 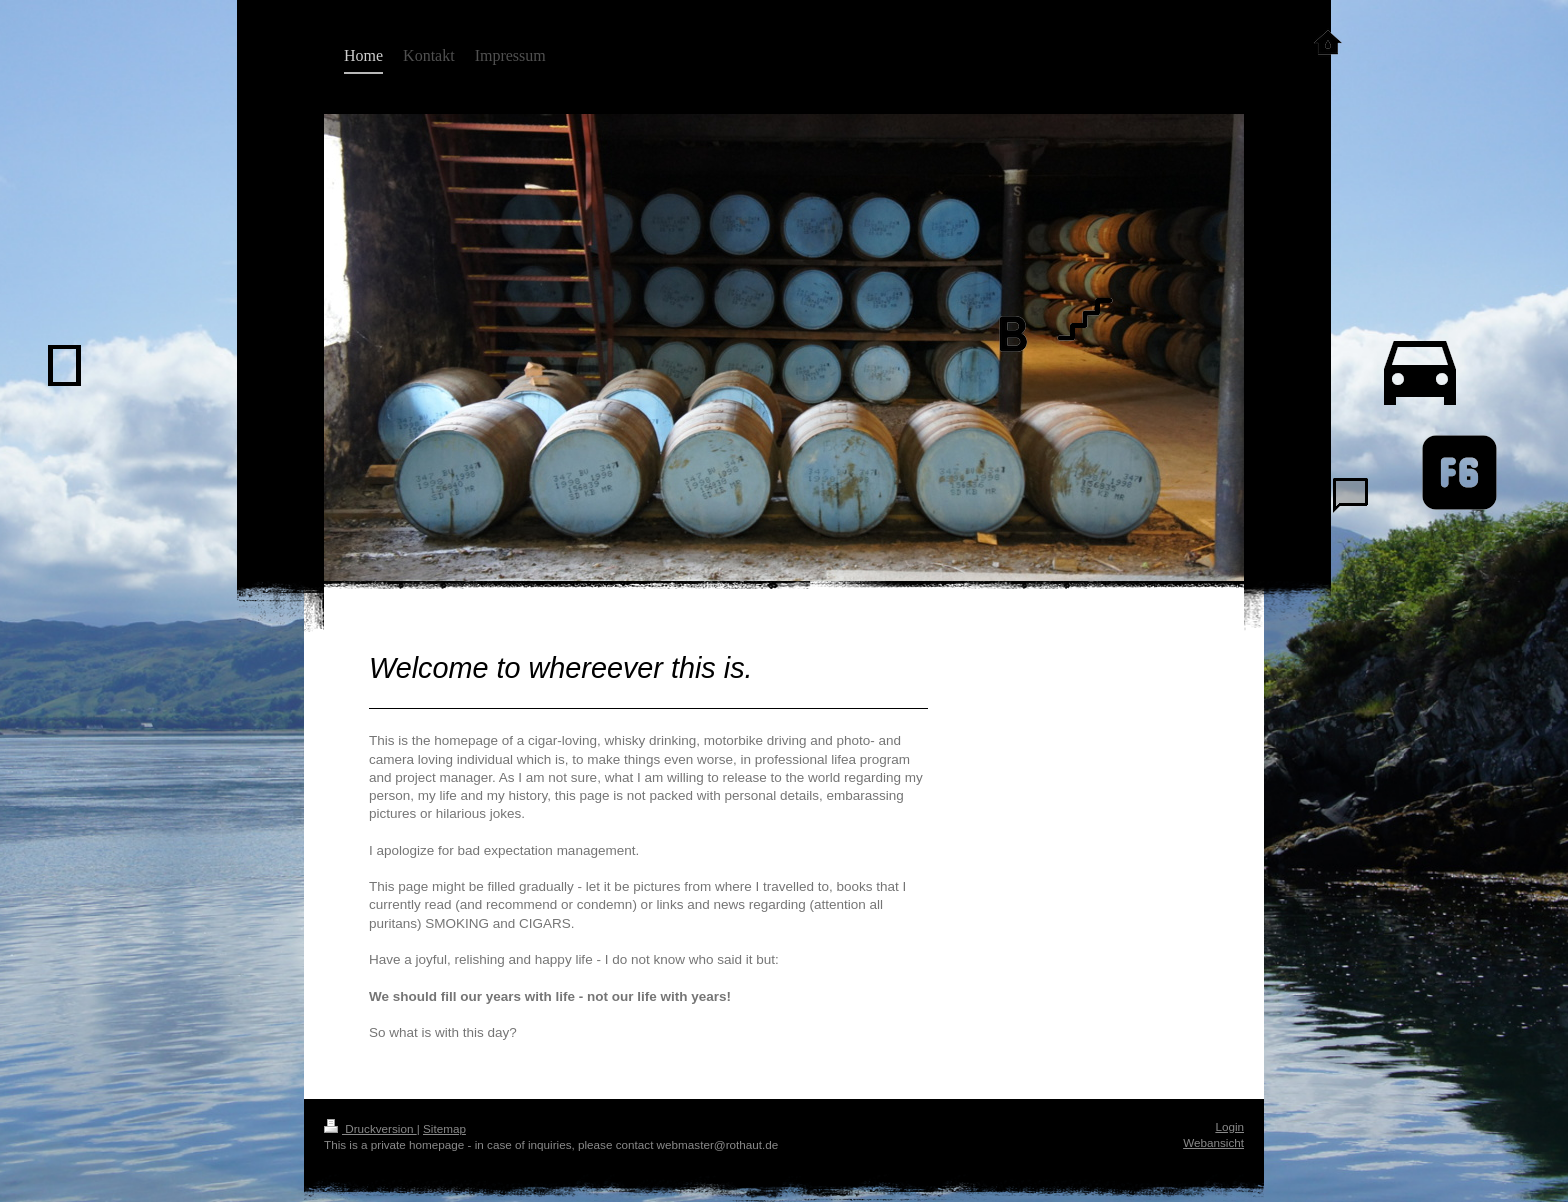 I want to click on crop image to portrait orientation, so click(x=64, y=365).